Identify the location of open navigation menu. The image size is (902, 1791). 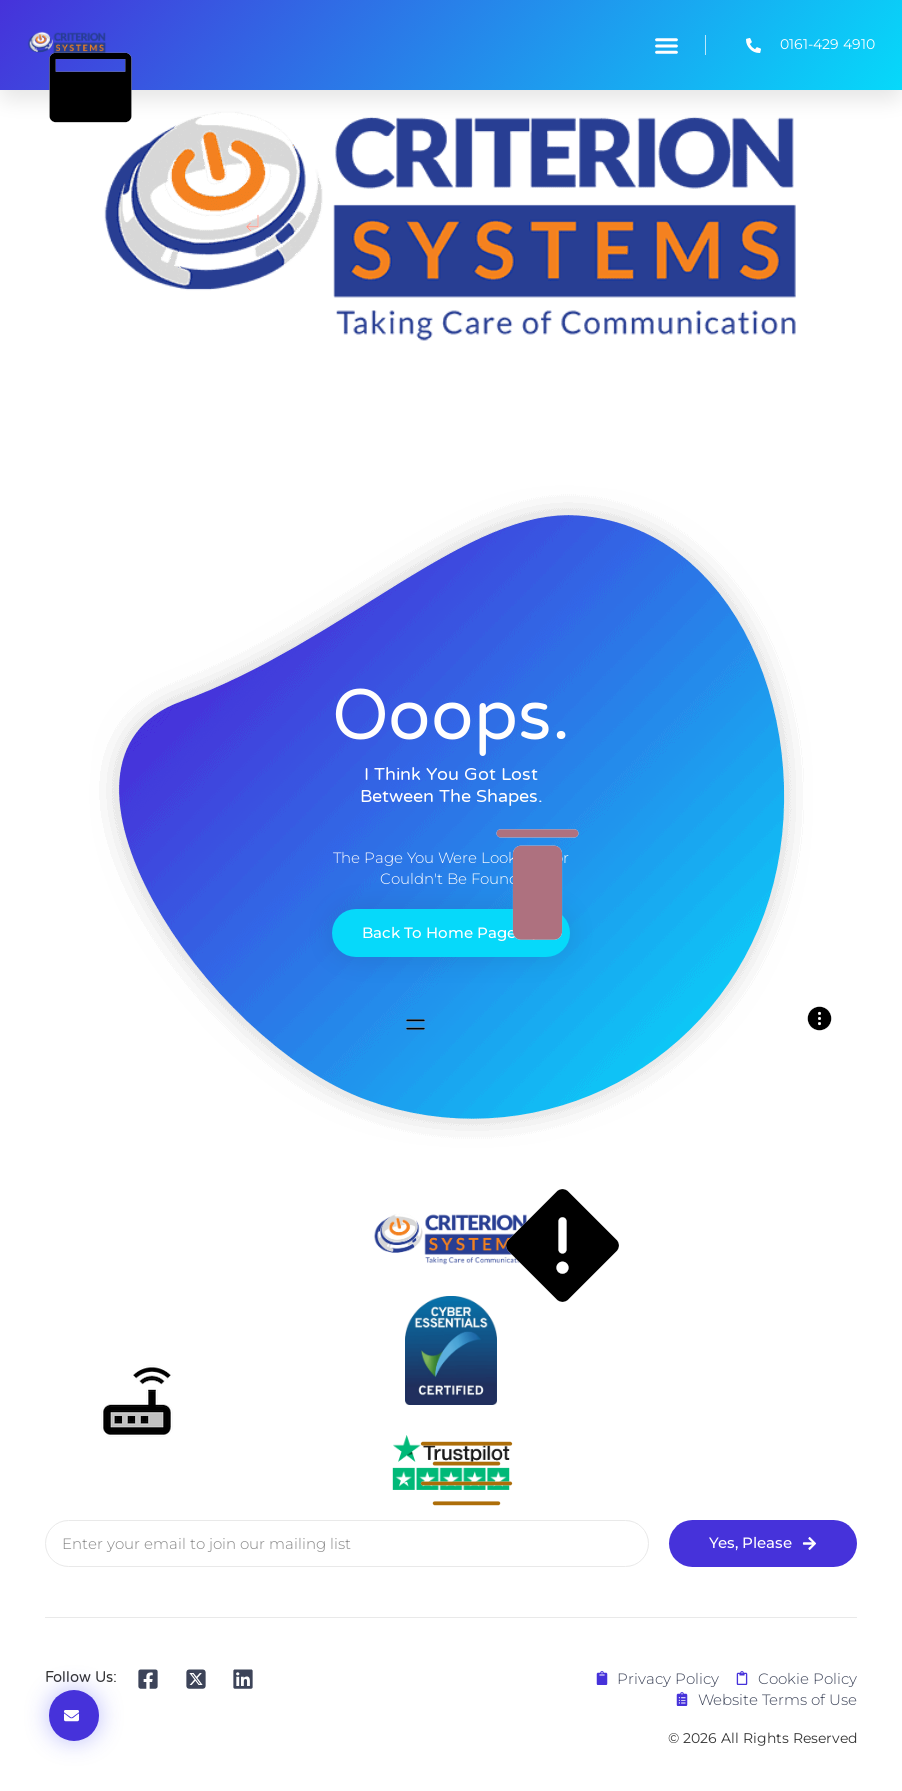
(415, 1024).